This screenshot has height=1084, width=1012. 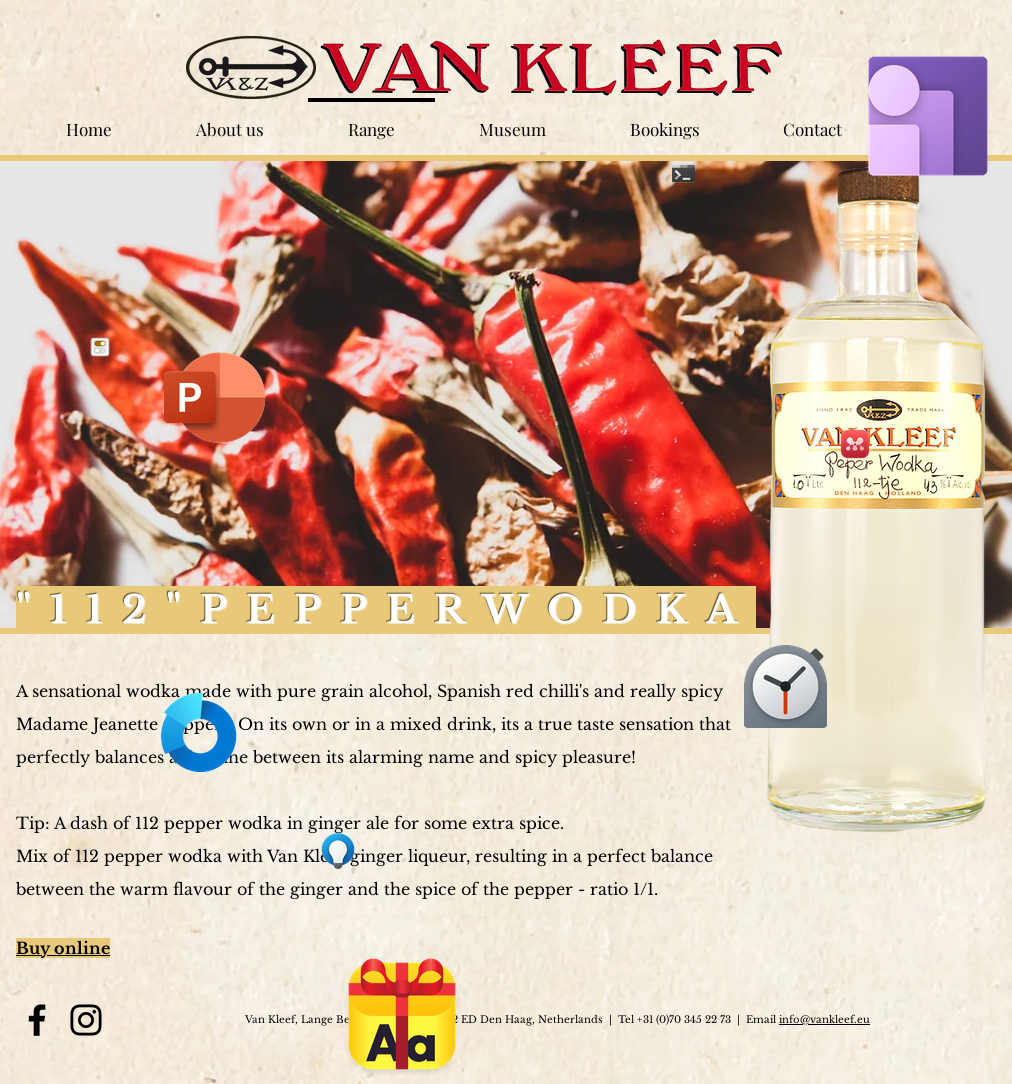 What do you see at coordinates (683, 173) in the screenshot?
I see `open the terminal application` at bounding box center [683, 173].